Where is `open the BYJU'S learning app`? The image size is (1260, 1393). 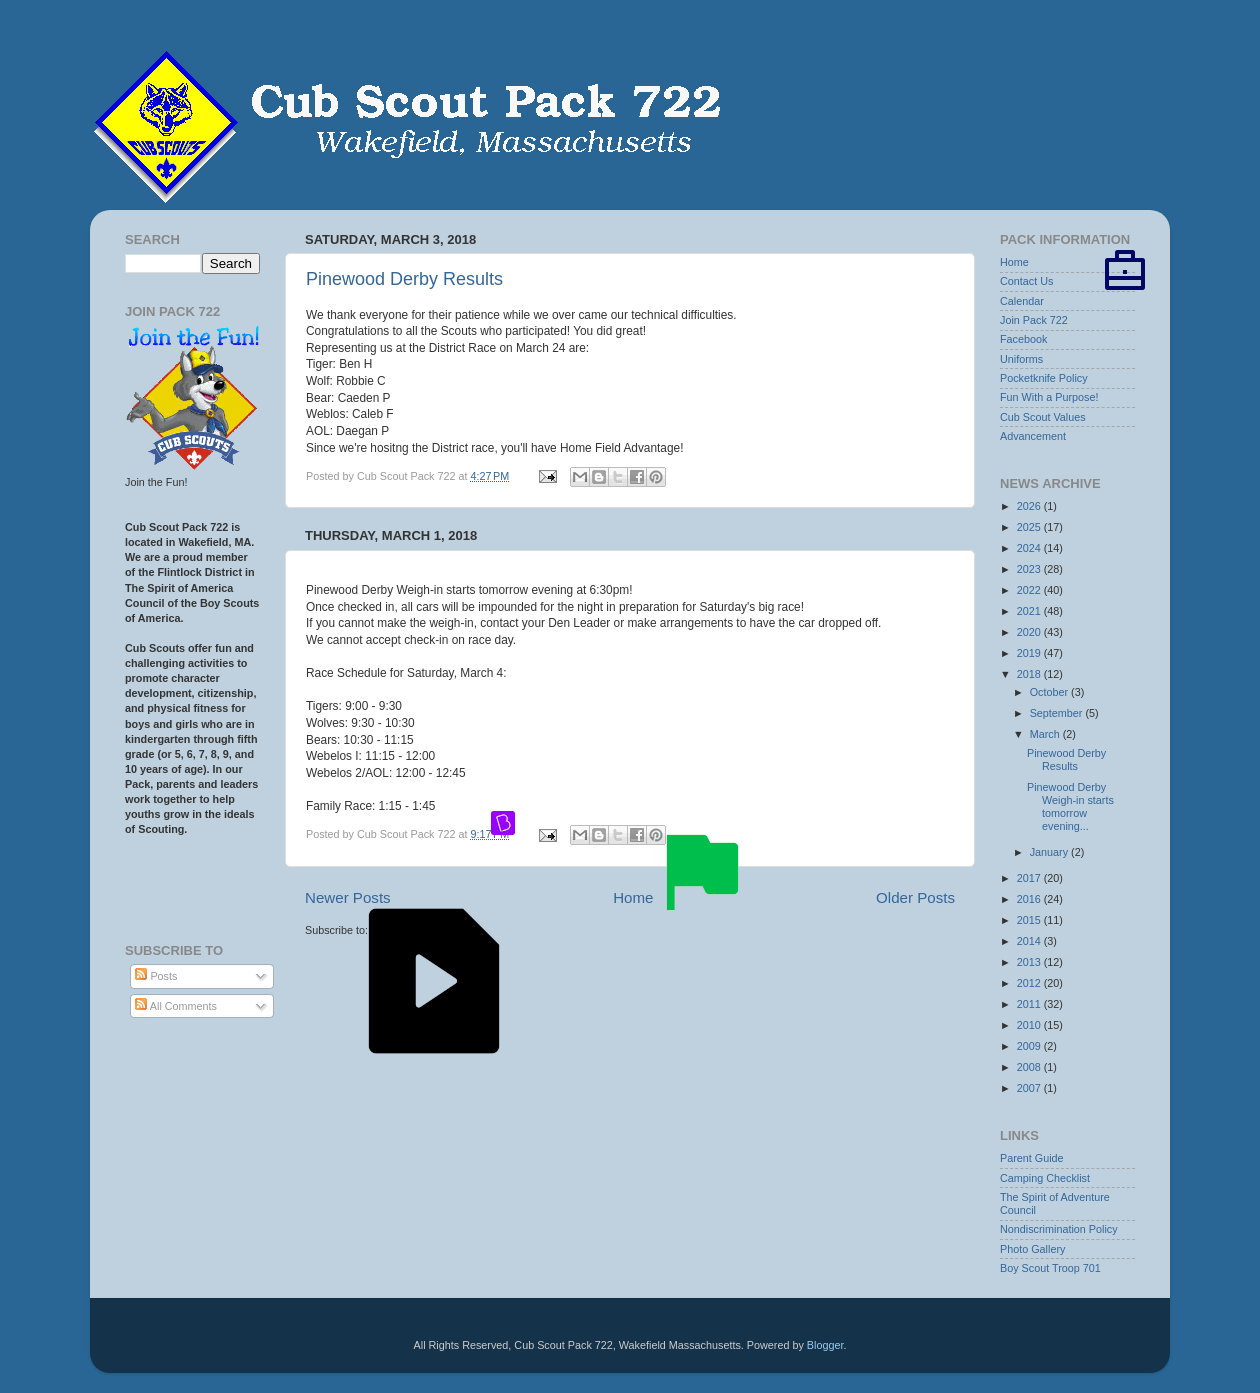 open the BYJU'S learning app is located at coordinates (503, 823).